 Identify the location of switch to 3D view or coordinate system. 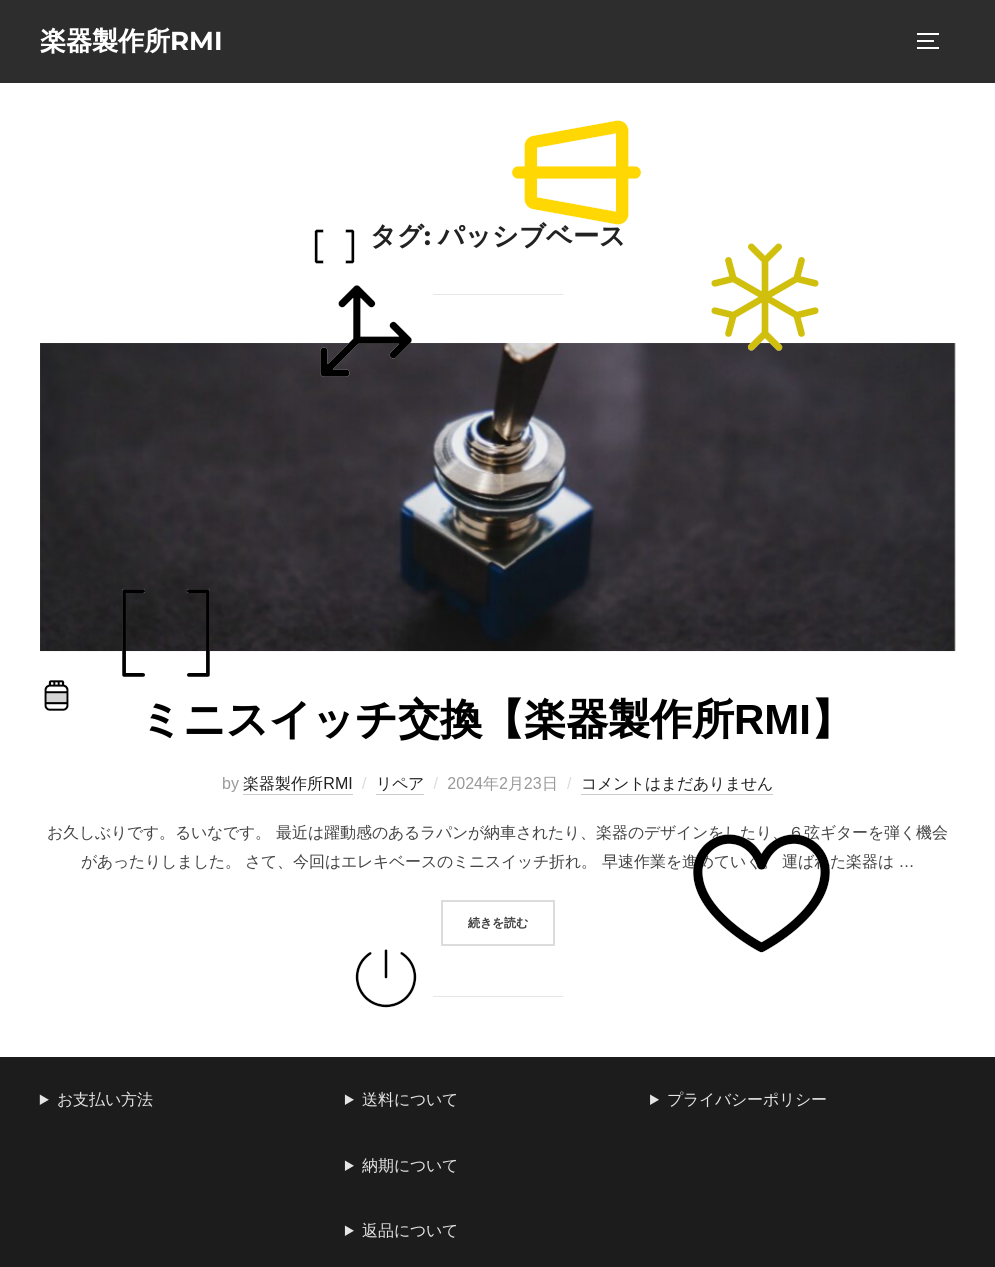
(360, 336).